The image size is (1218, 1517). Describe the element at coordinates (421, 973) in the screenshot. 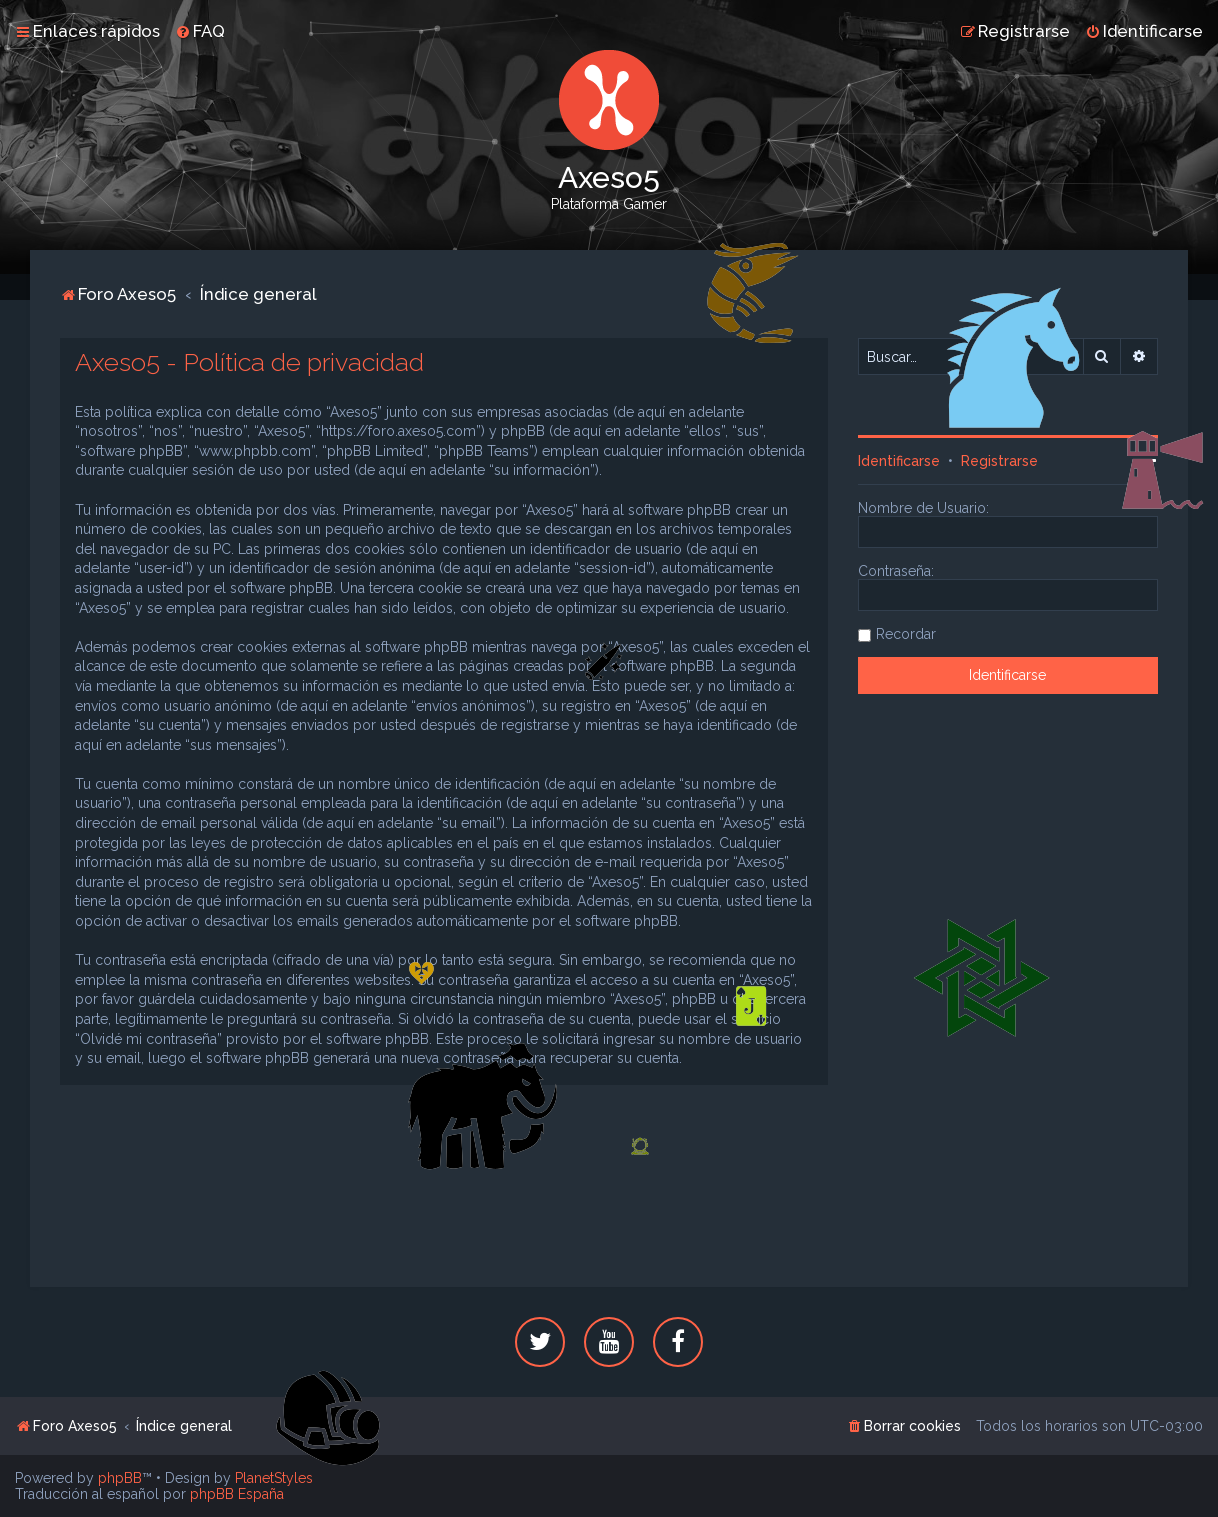

I see `indicates royal or noble romance storyline` at that location.